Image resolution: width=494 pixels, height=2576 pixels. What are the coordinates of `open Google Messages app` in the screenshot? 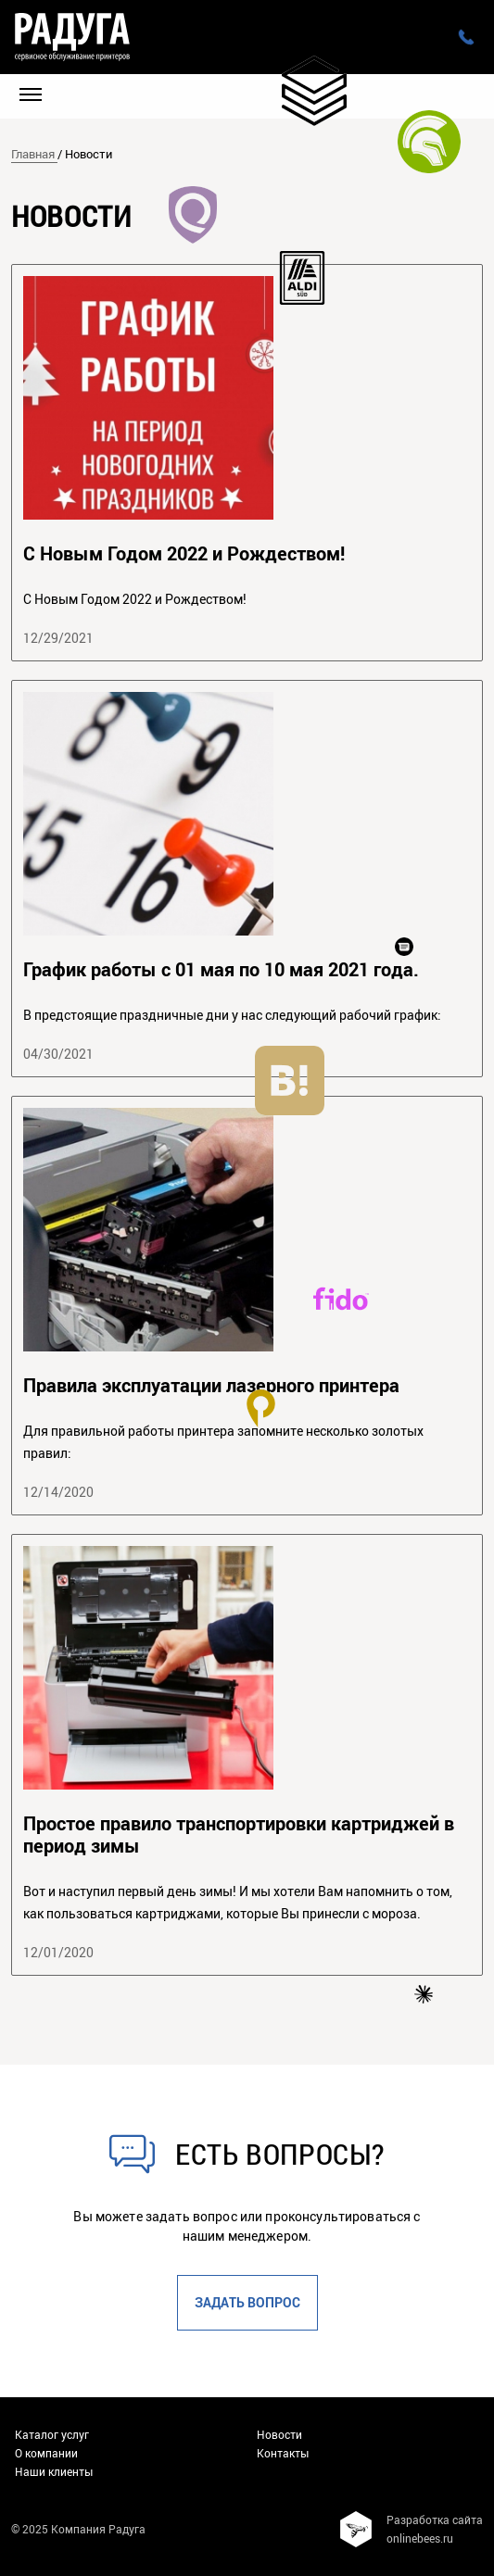 It's located at (404, 947).